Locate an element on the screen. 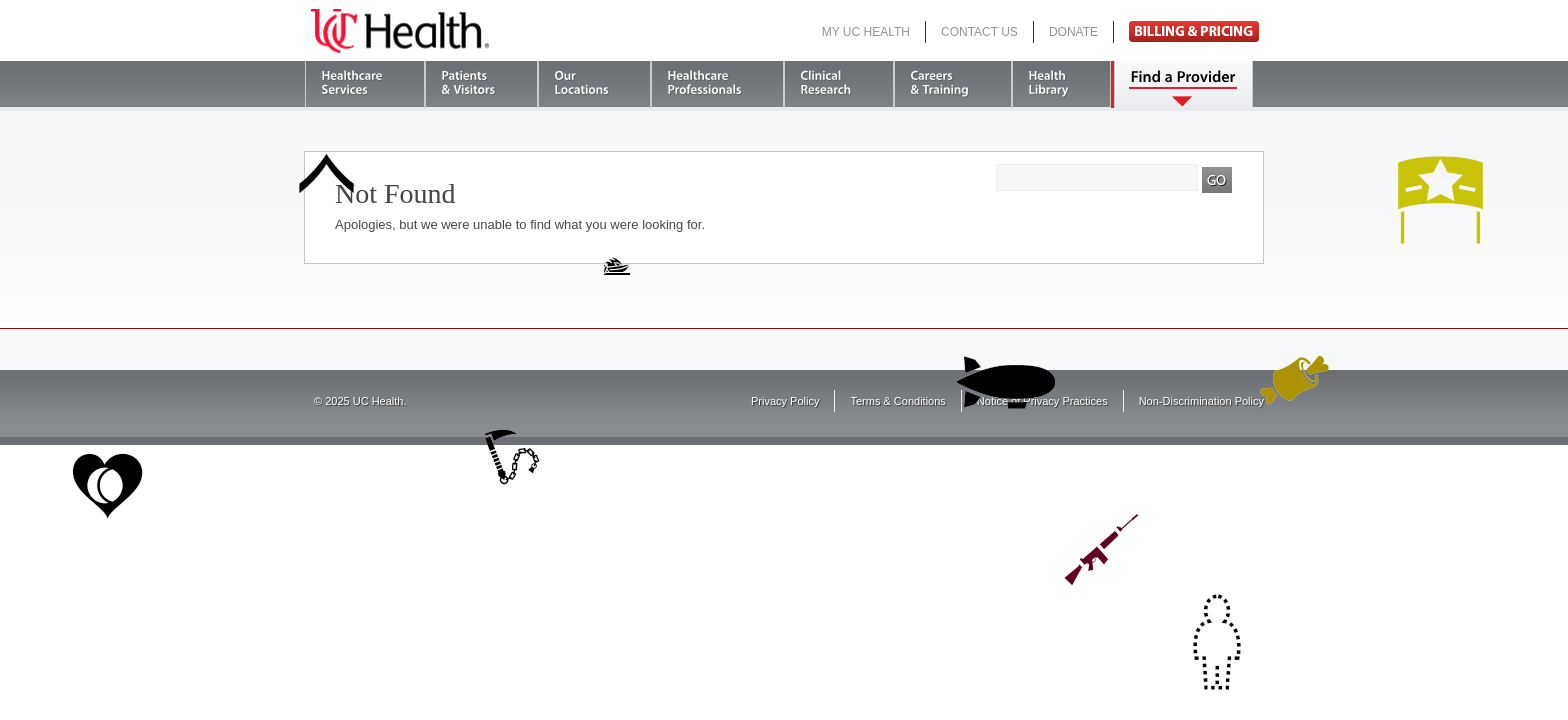 Image resolution: width=1568 pixels, height=720 pixels. select speedboat or watercraft vehicle is located at coordinates (617, 262).